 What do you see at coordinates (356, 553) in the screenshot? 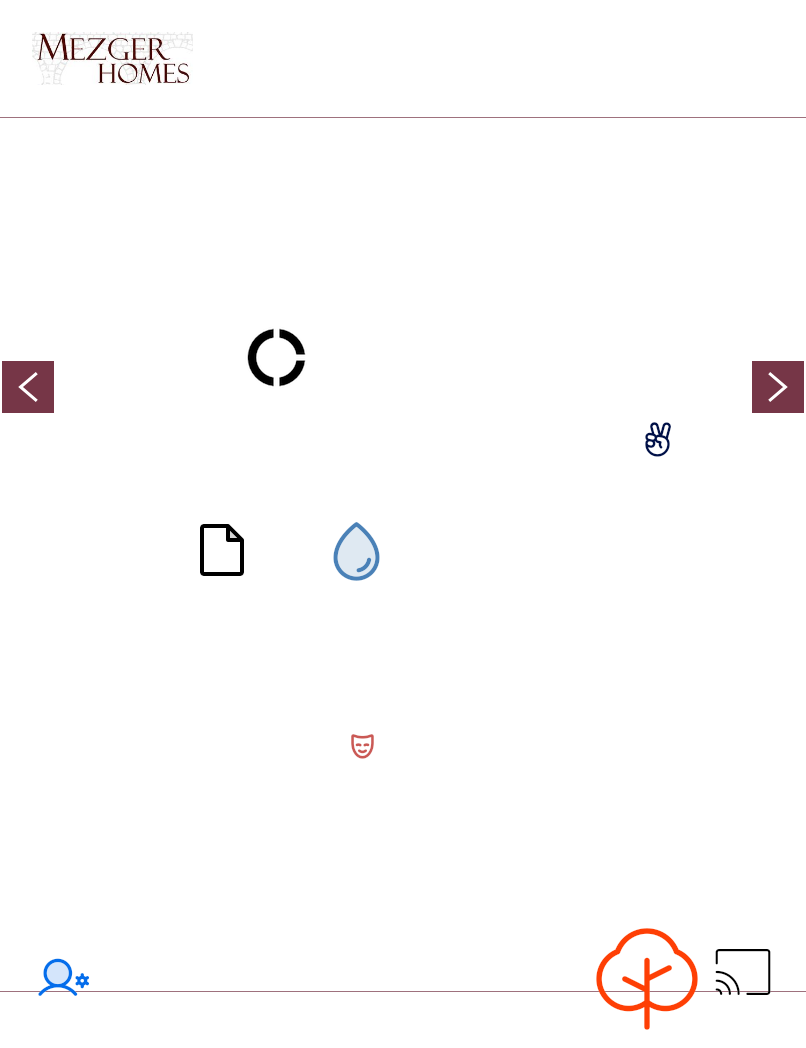
I see `adjust humidity or water settings` at bounding box center [356, 553].